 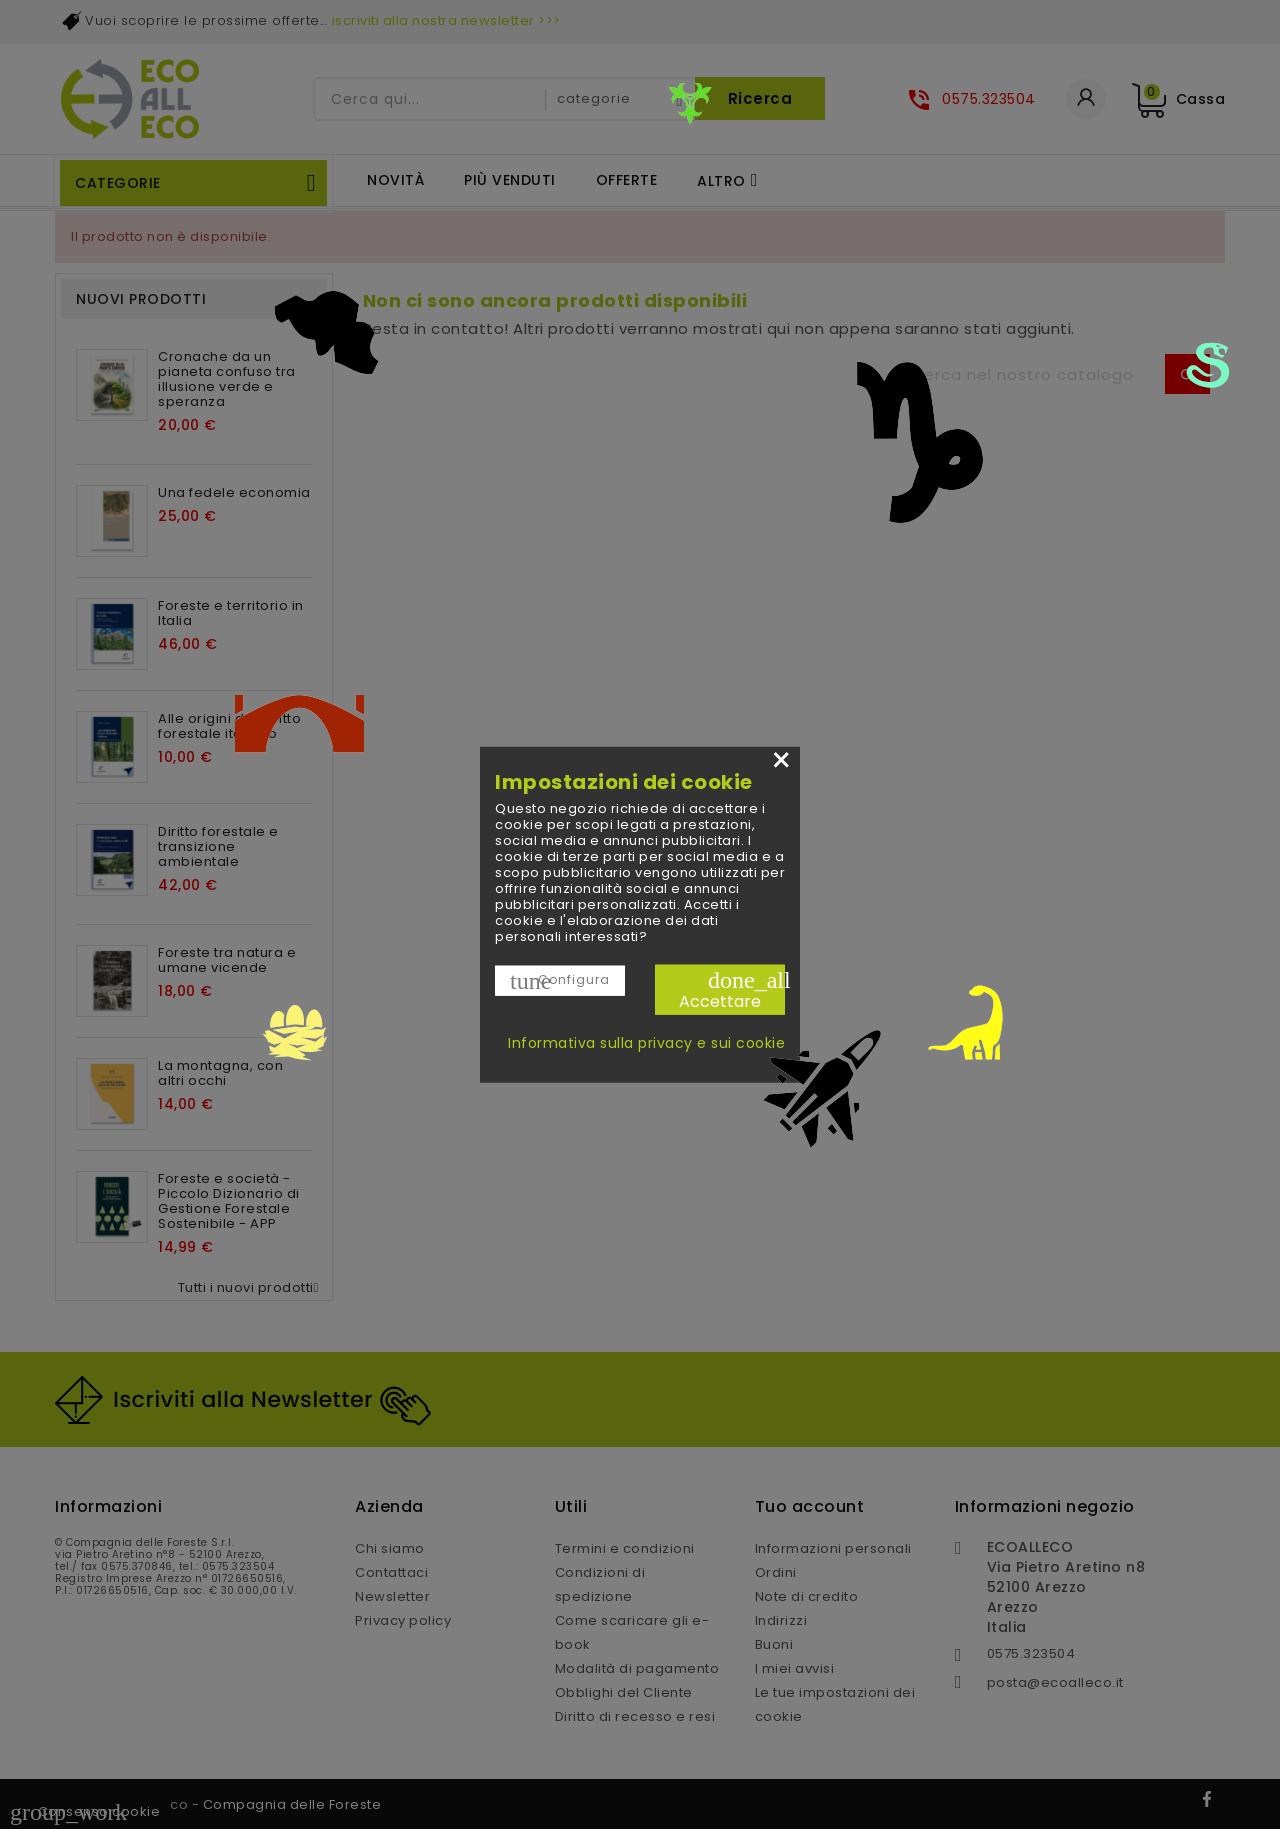 I want to click on dinosaur category or prehistoric theme indicator, so click(x=965, y=1022).